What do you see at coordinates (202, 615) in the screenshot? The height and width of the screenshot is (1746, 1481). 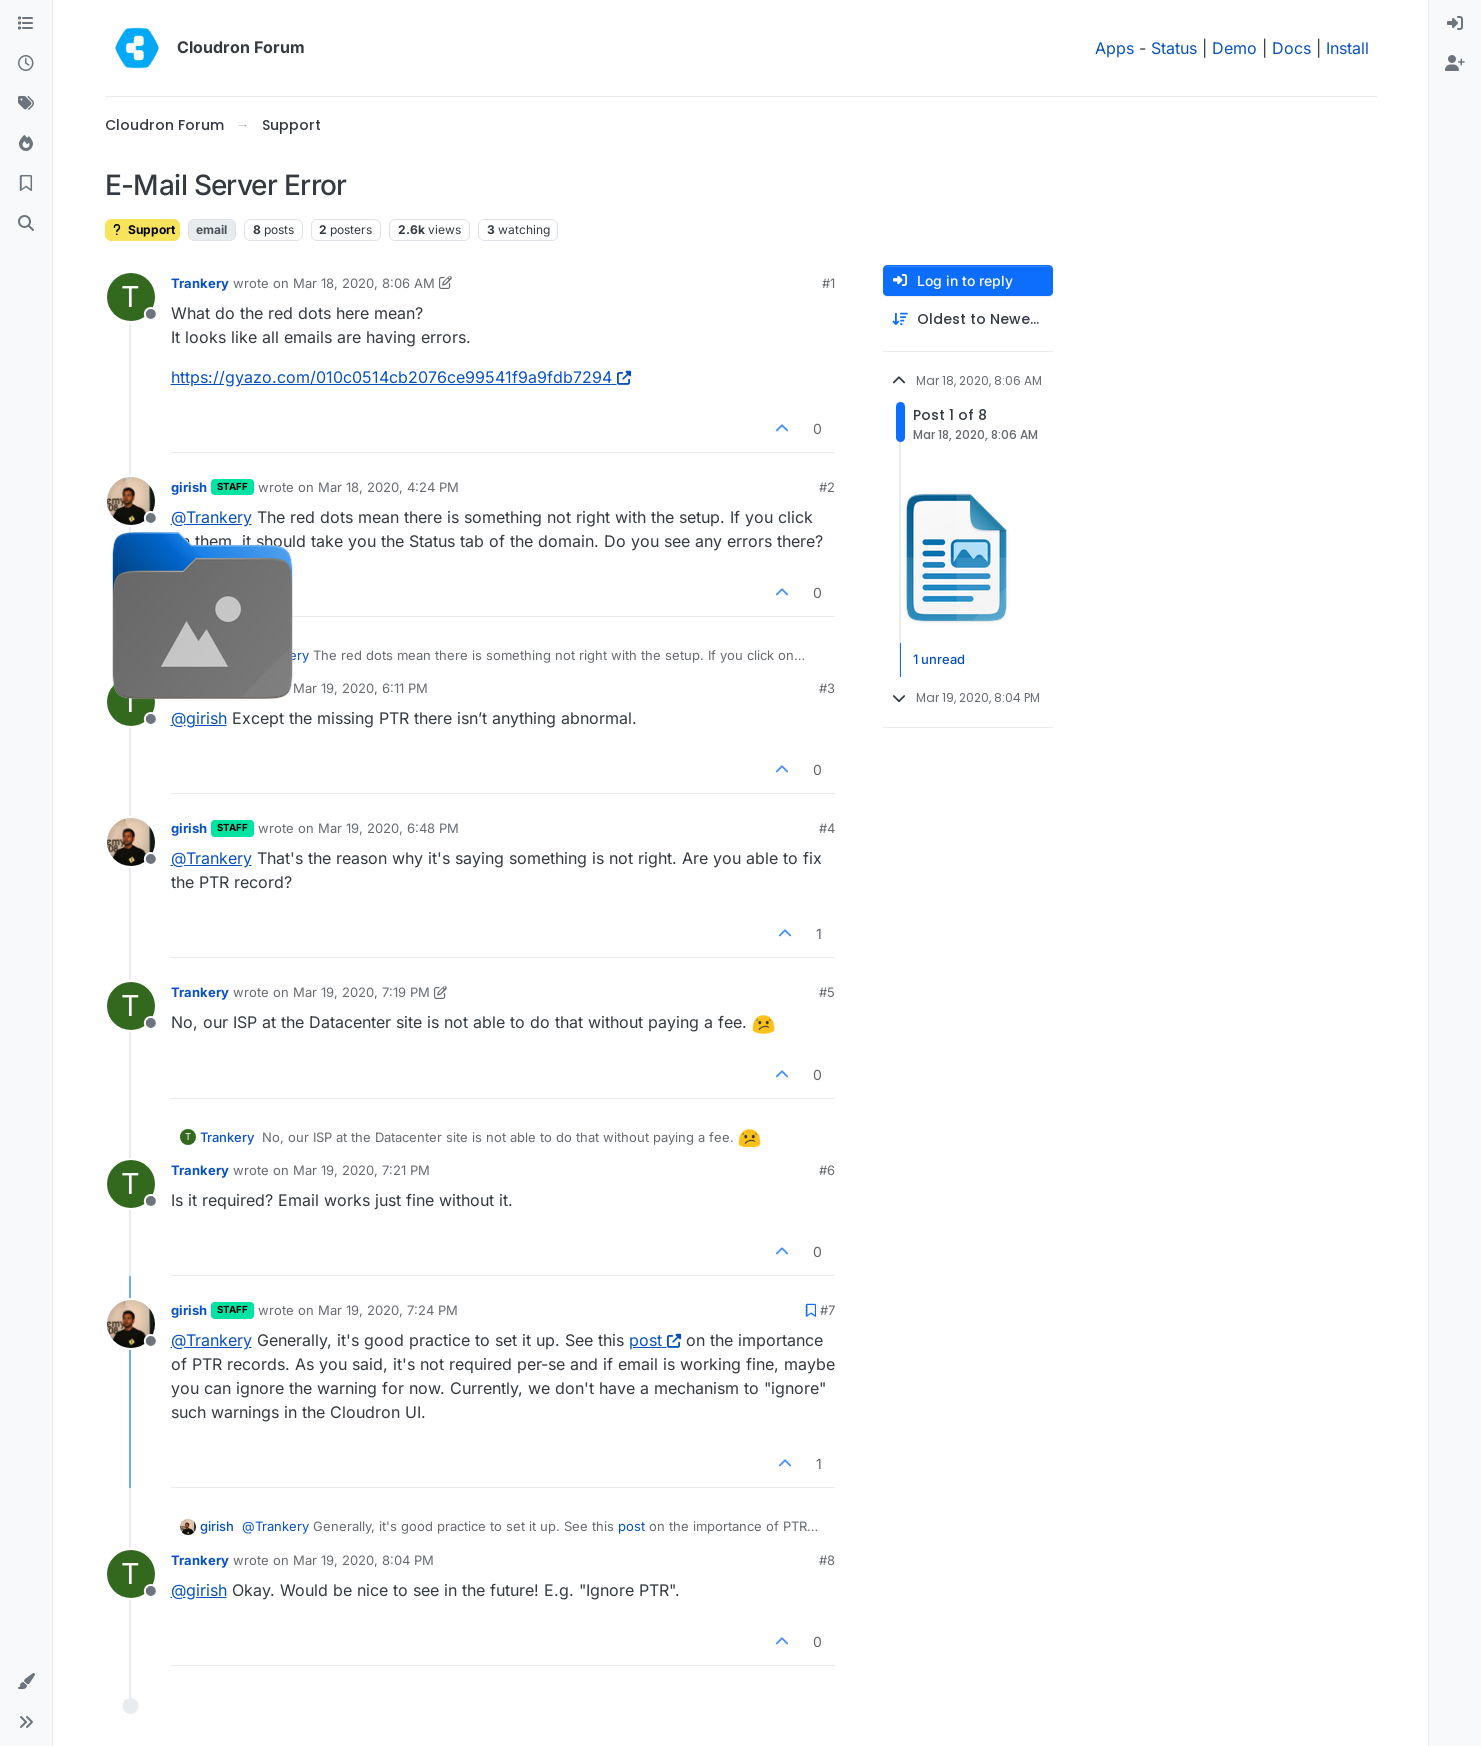 I see `open your pictures folder` at bounding box center [202, 615].